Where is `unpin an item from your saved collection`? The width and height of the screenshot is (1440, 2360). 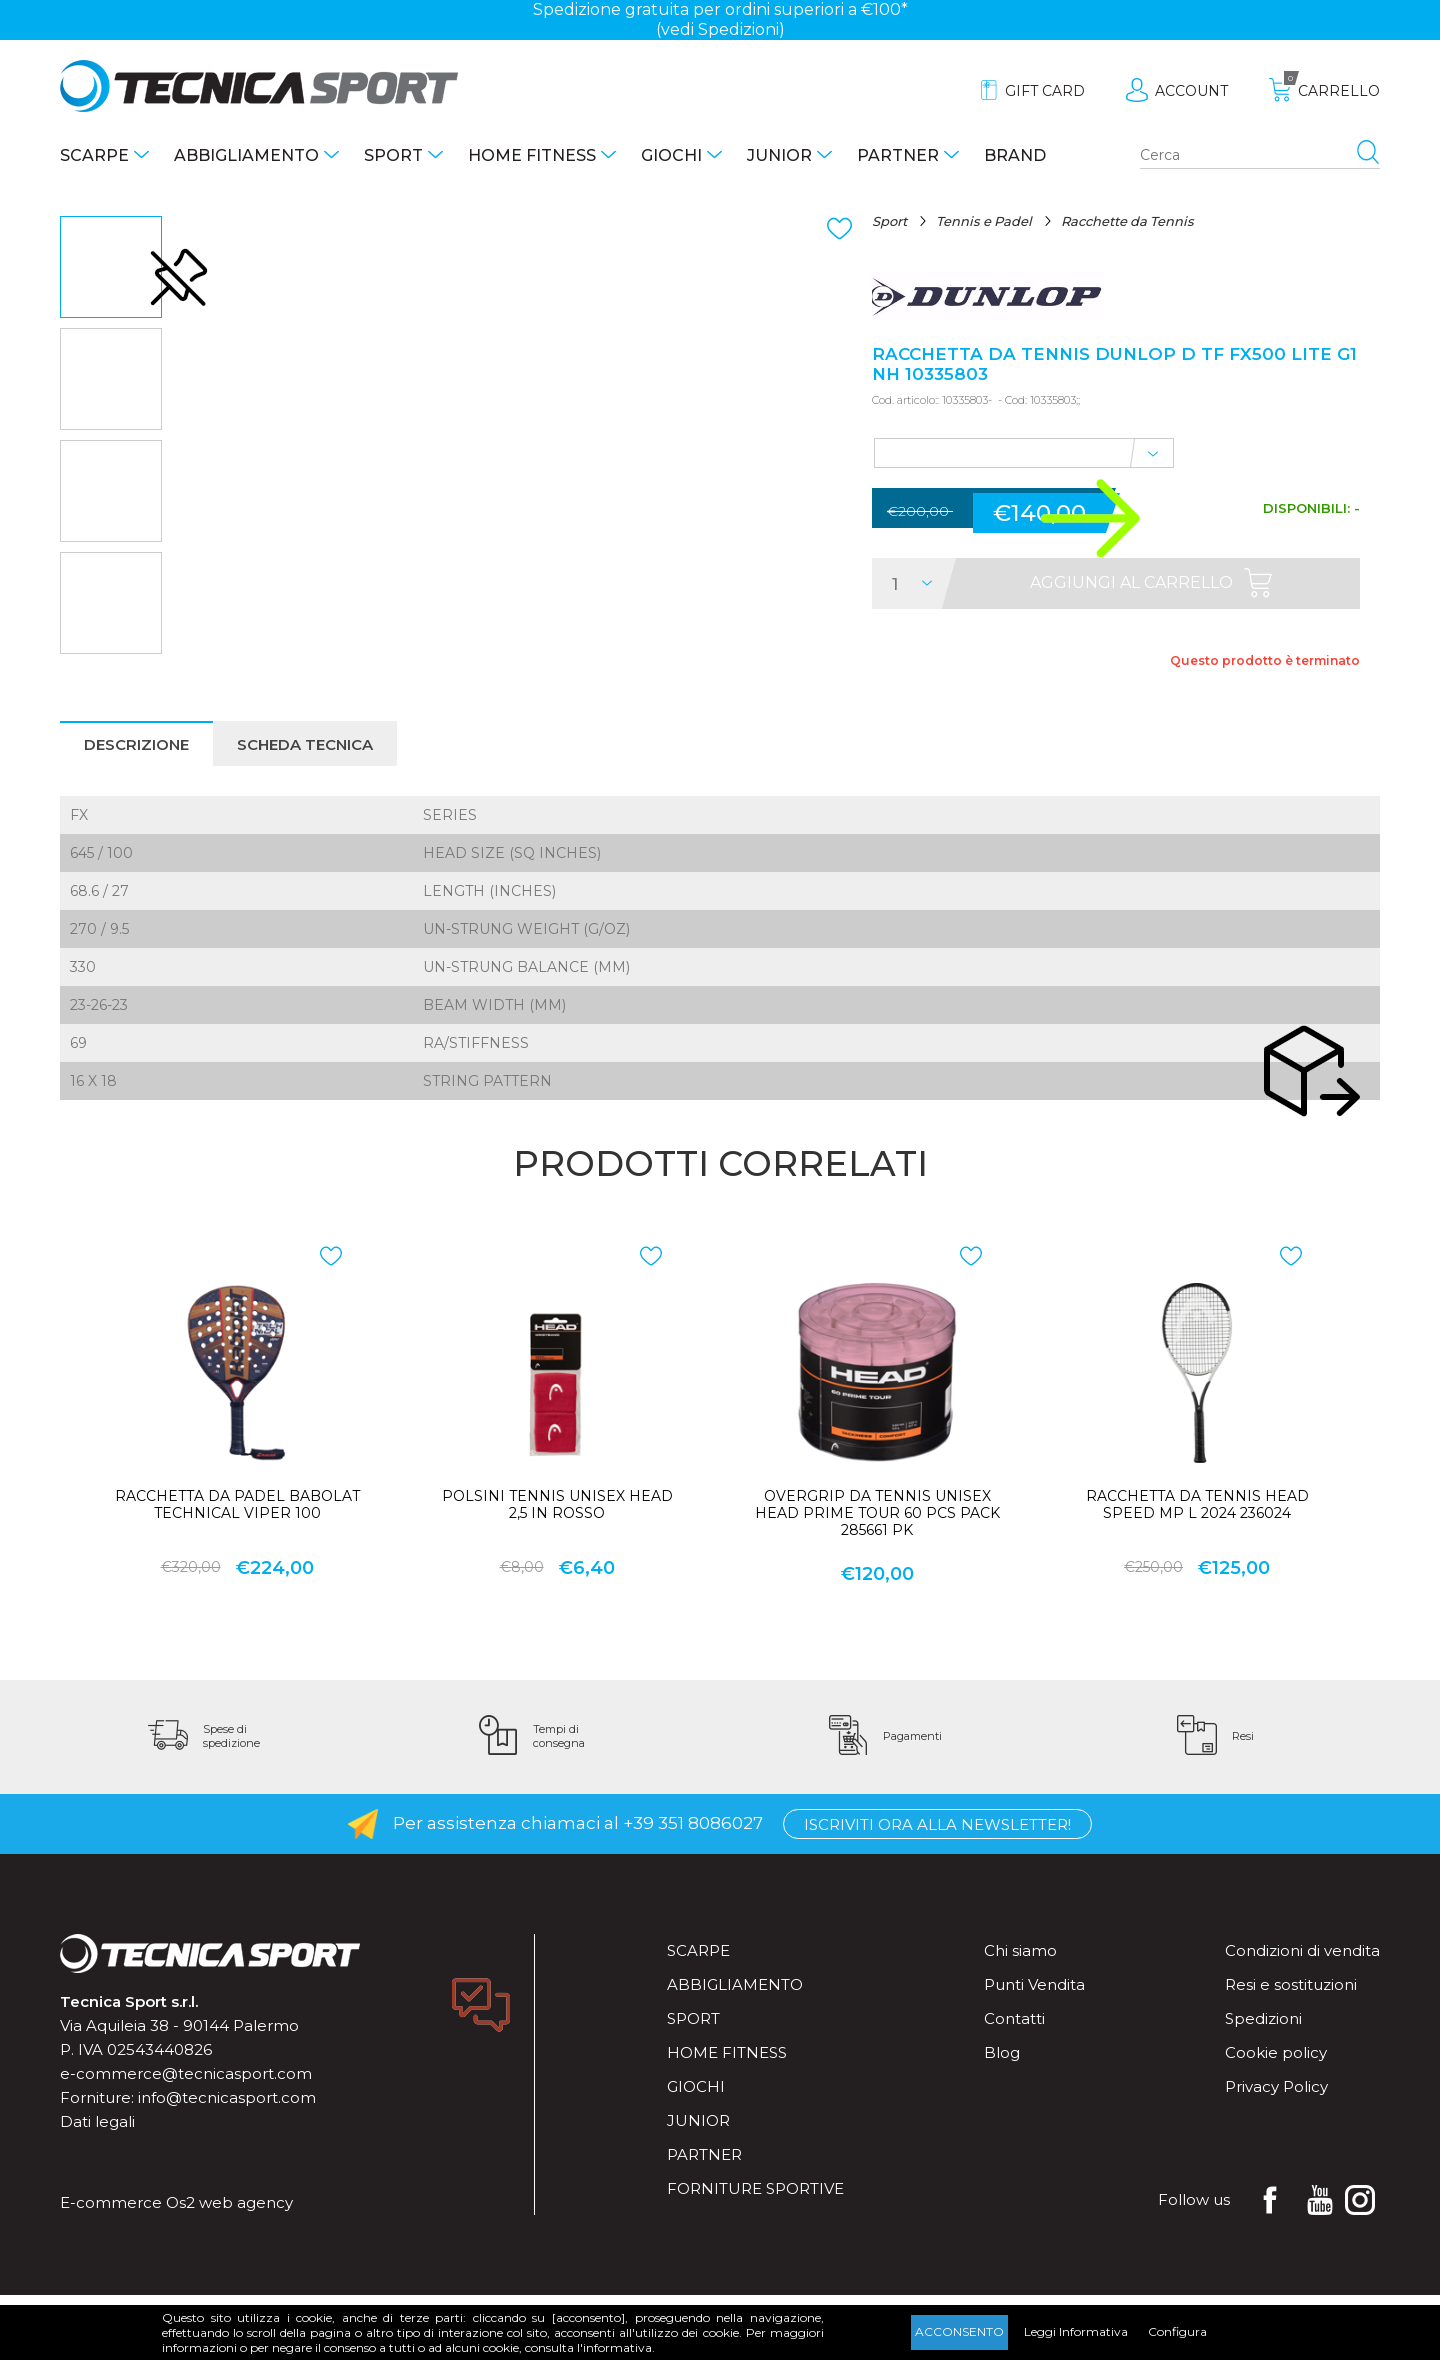
unpin an item from your saved collection is located at coordinates (177, 278).